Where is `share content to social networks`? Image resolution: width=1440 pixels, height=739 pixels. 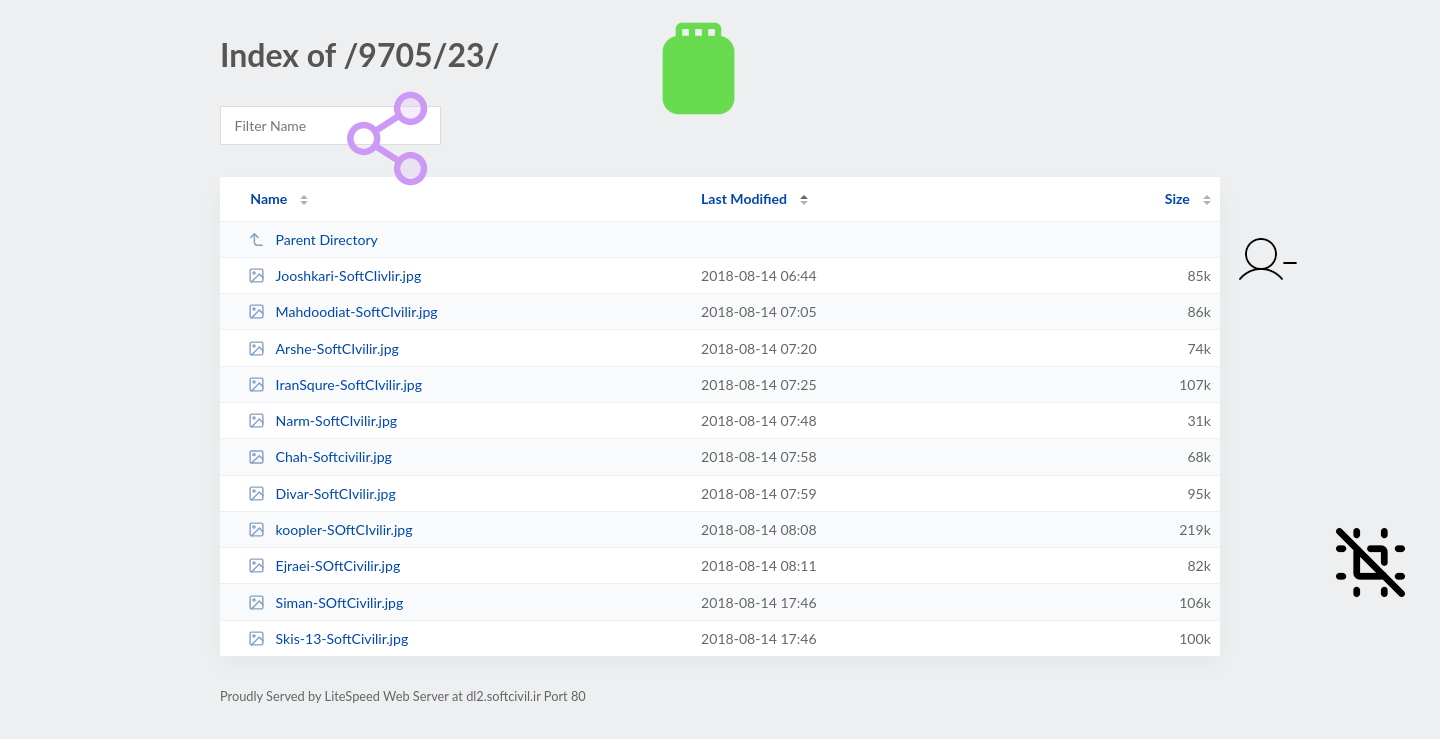 share content to social networks is located at coordinates (390, 138).